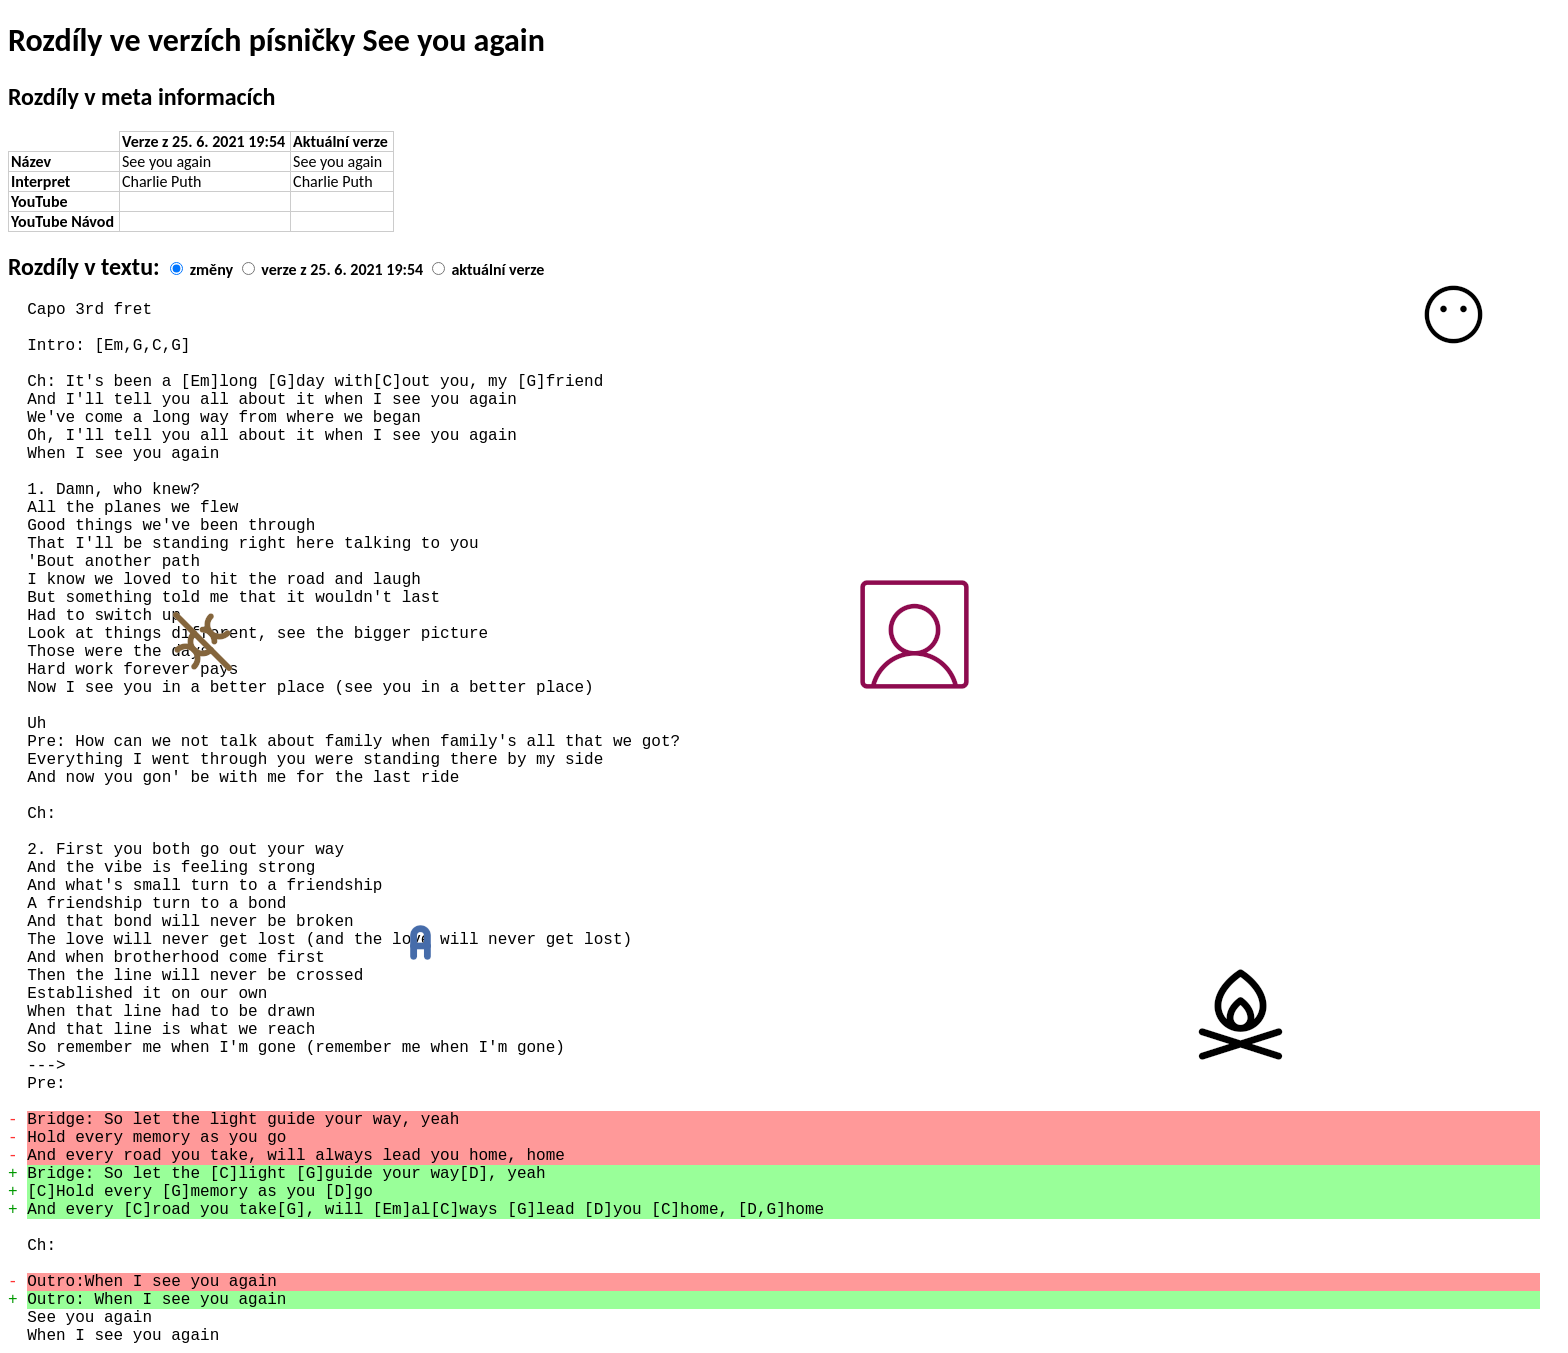 Image resolution: width=1568 pixels, height=1353 pixels. I want to click on disable genetic or DNA-related features, so click(202, 641).